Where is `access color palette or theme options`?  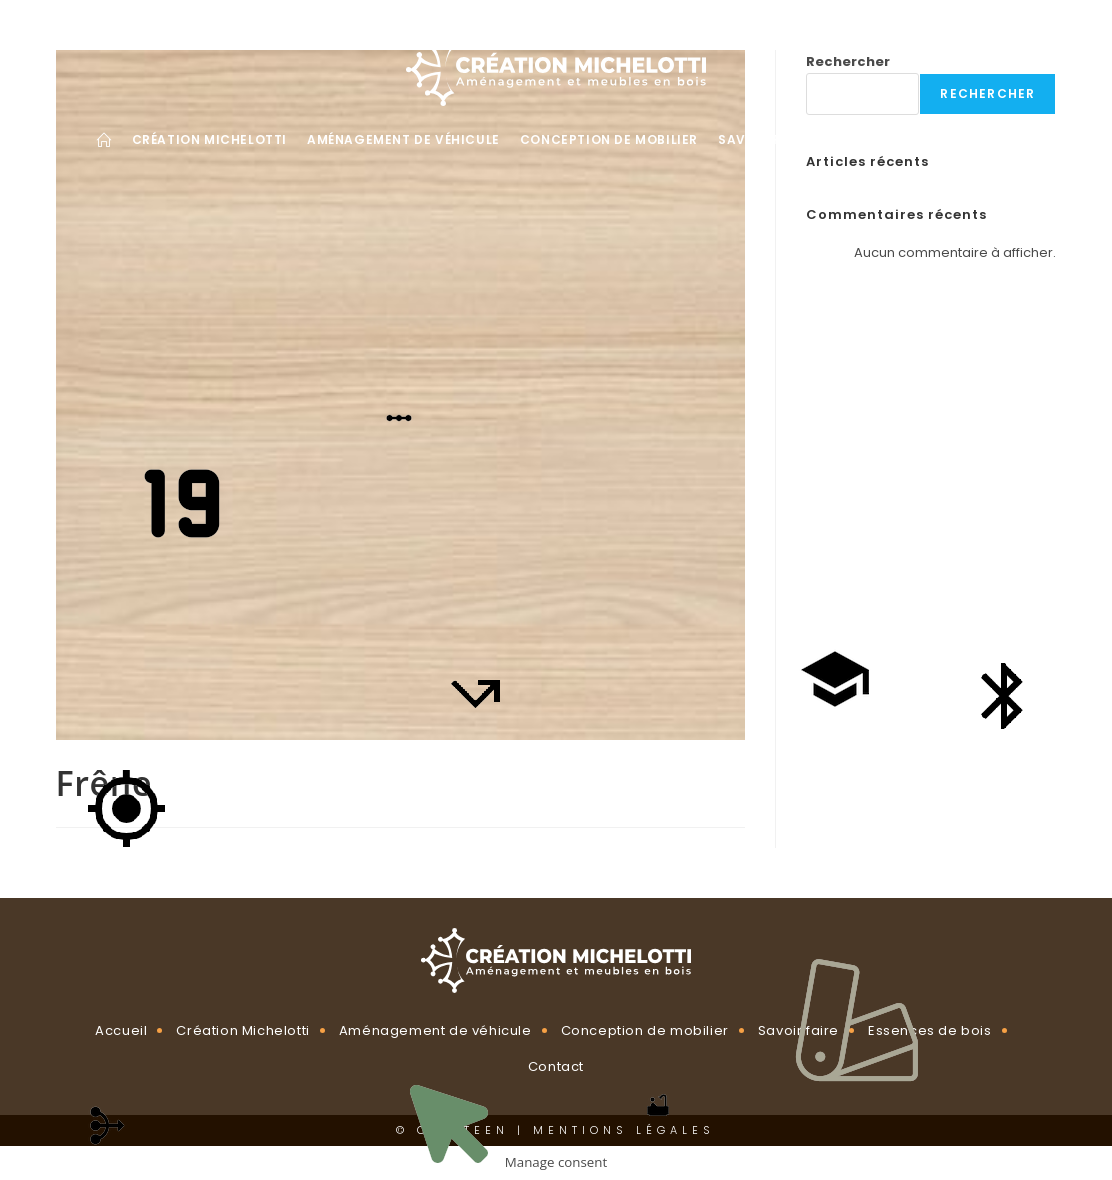 access color palette or theme options is located at coordinates (852, 1025).